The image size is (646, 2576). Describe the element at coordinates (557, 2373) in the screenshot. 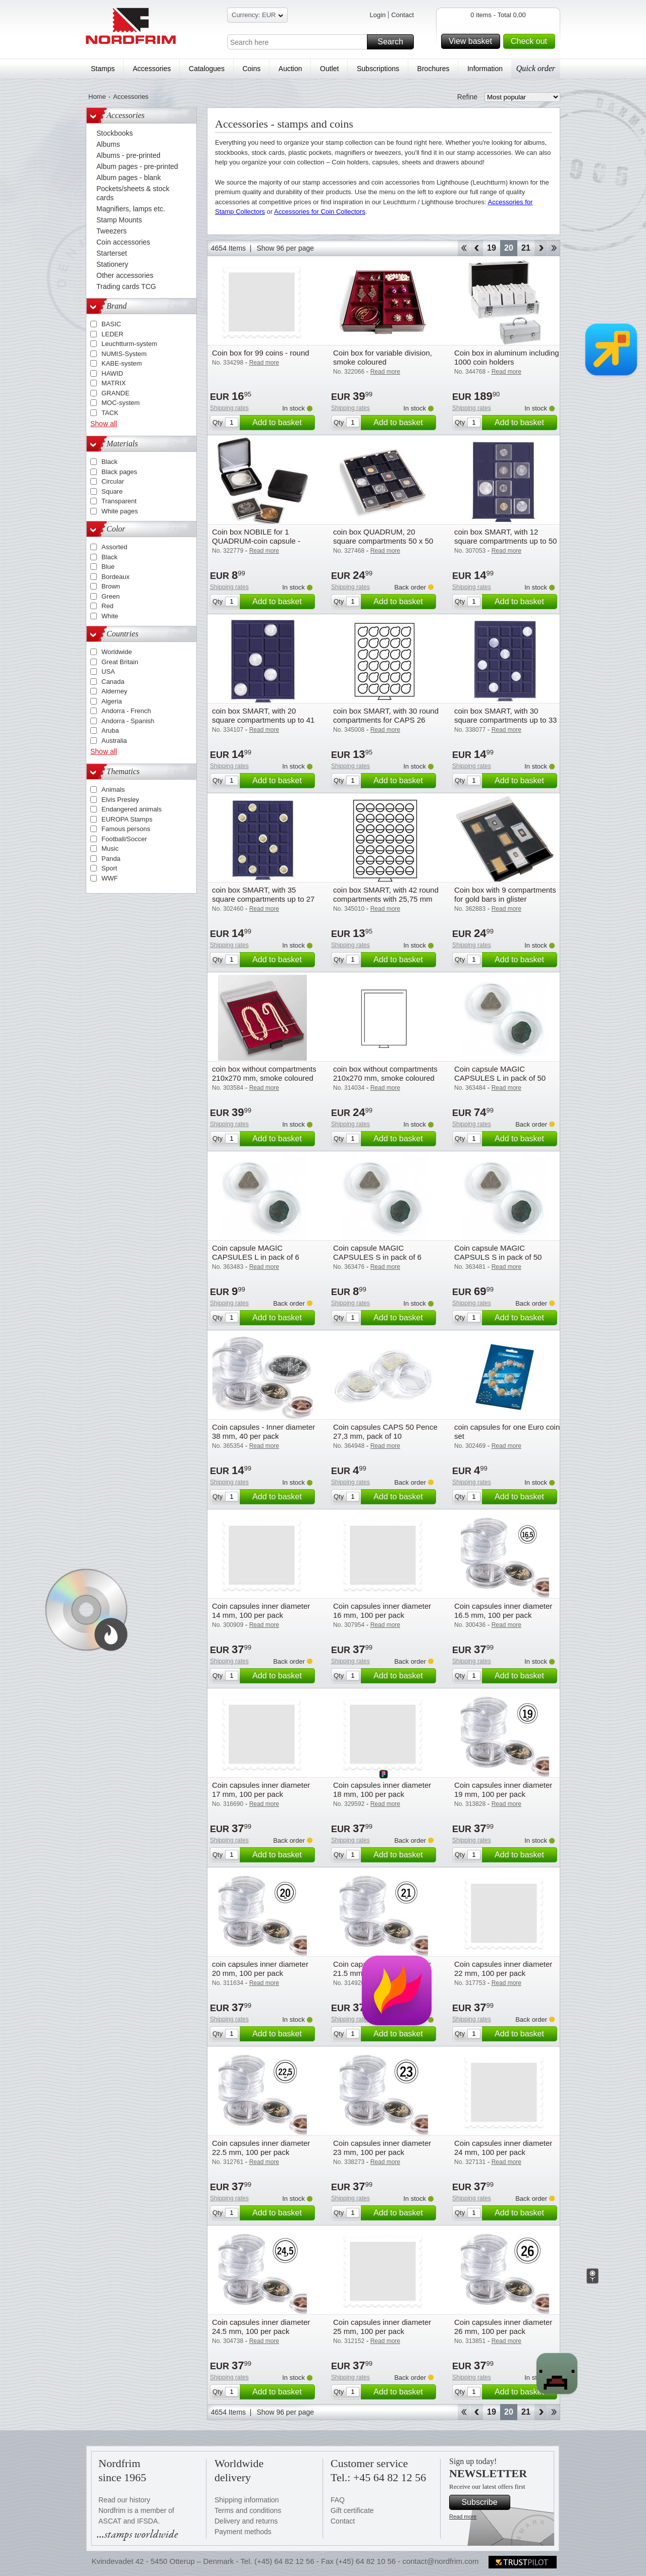

I see `launch unturned game` at that location.